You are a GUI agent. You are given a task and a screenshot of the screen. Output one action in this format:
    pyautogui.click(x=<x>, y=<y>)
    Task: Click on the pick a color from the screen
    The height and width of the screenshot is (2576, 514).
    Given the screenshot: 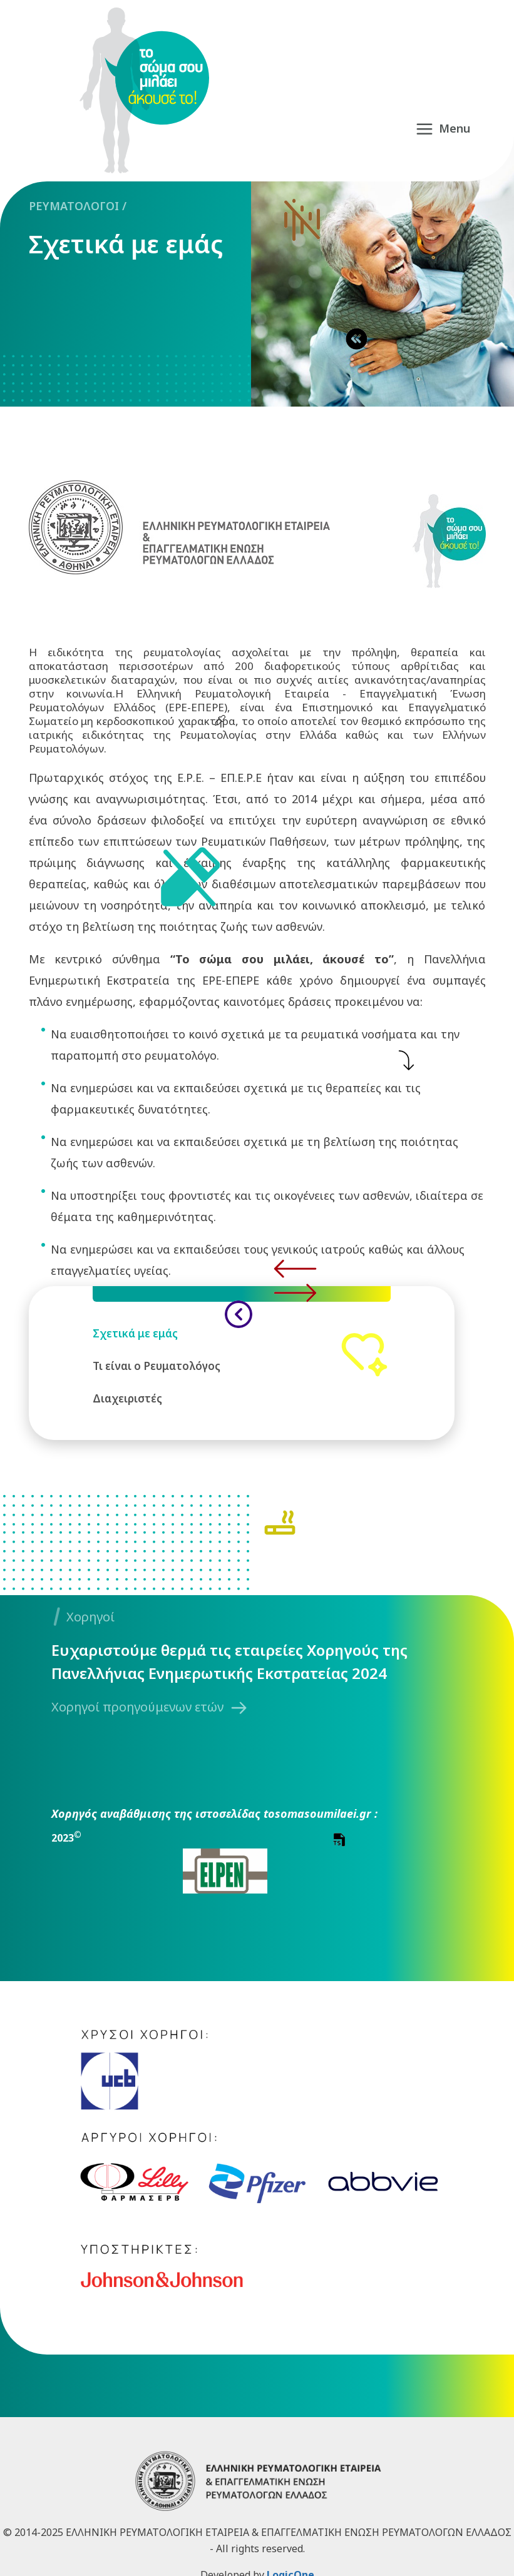 What is the action you would take?
    pyautogui.click(x=220, y=720)
    